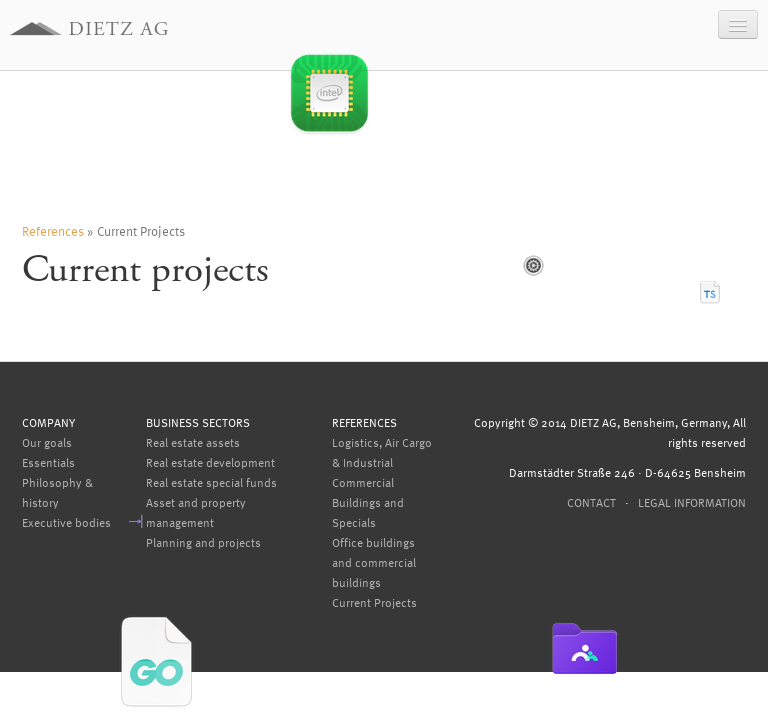 This screenshot has width=768, height=720. Describe the element at coordinates (533, 265) in the screenshot. I see `view file properties and settings` at that location.